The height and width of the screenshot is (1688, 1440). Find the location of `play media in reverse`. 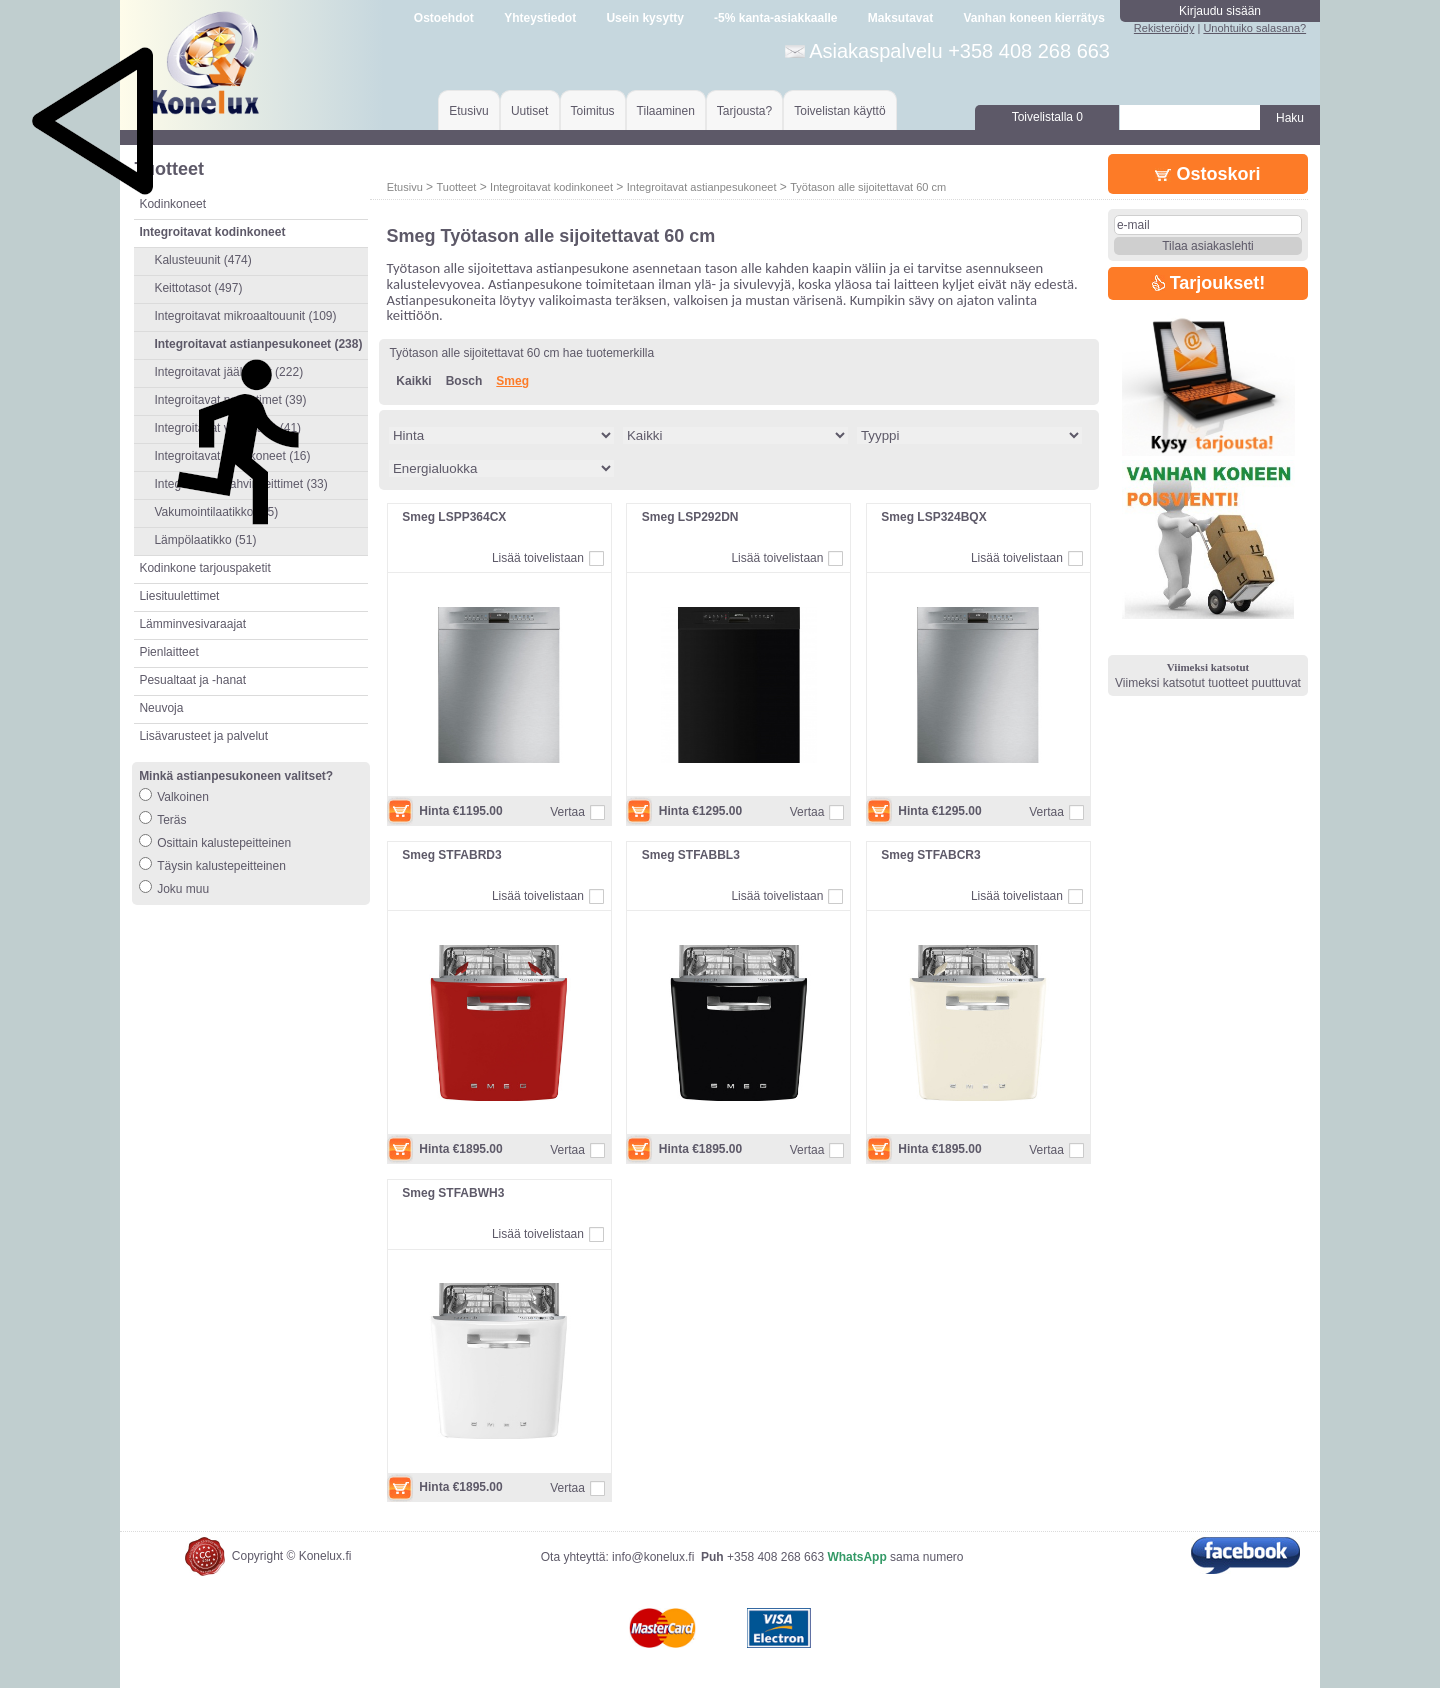

play media in reverse is located at coordinates (105, 121).